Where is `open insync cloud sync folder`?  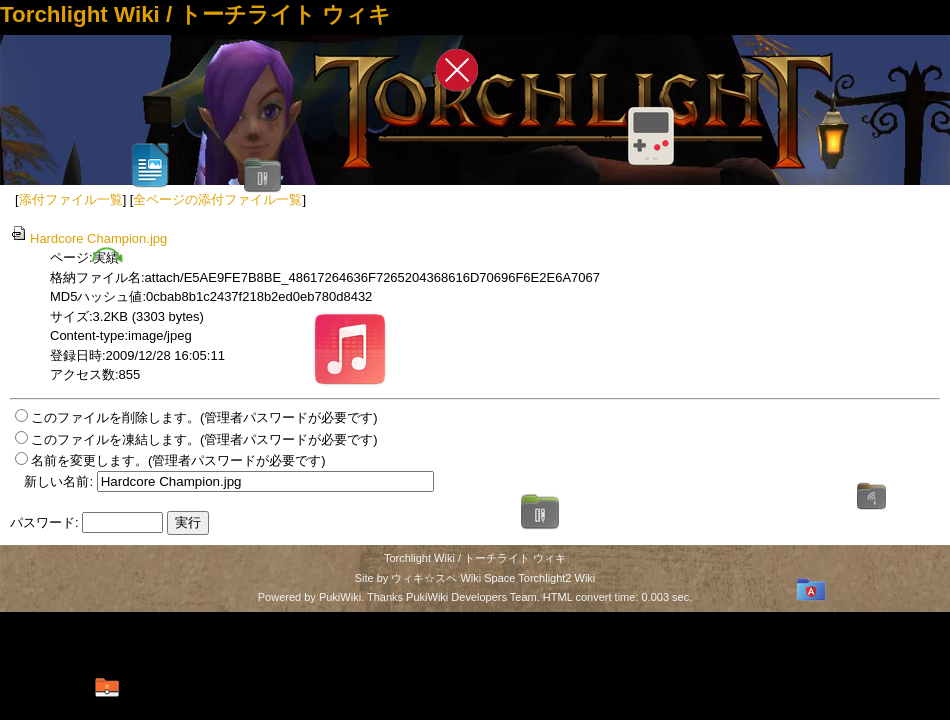
open insync cloud sync folder is located at coordinates (871, 495).